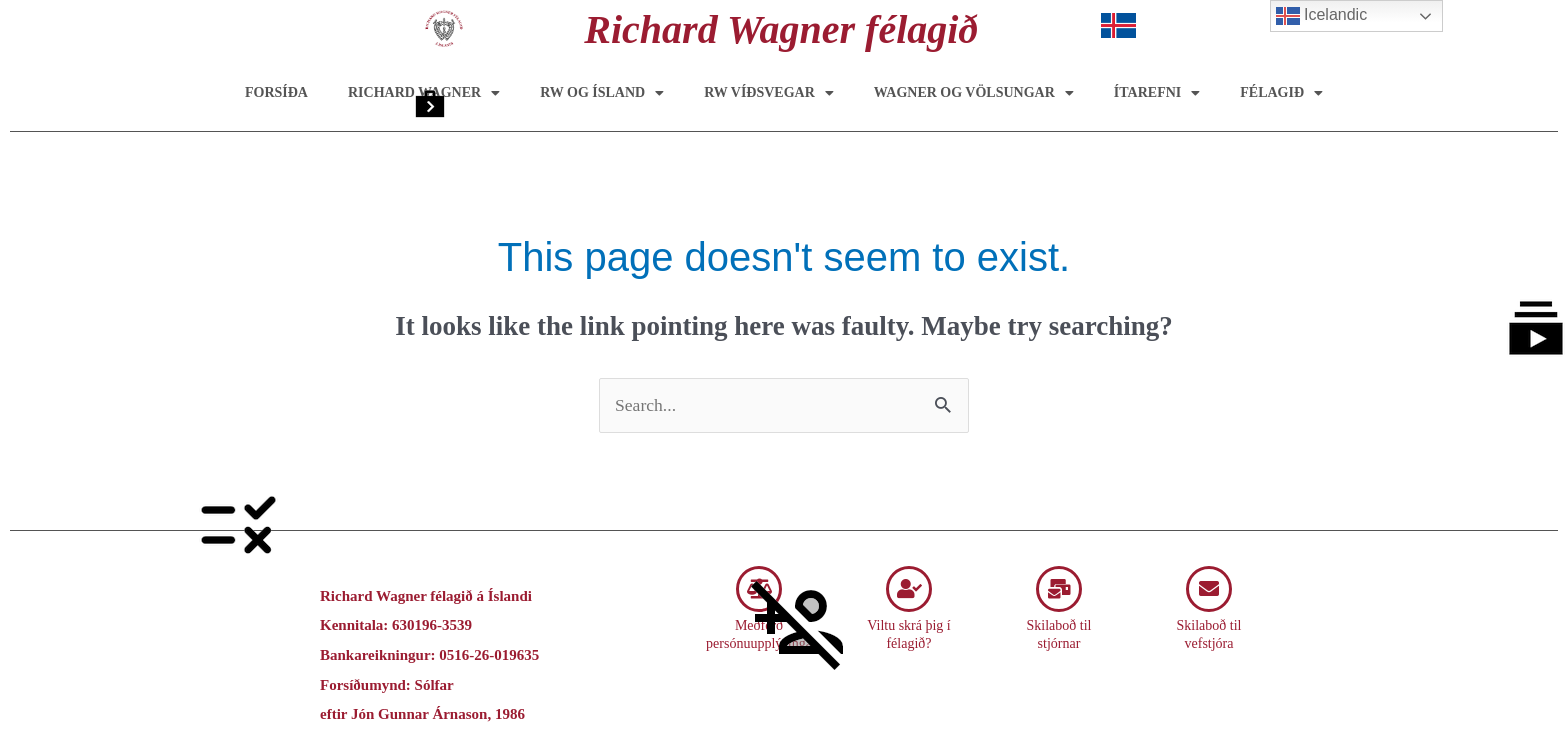  What do you see at coordinates (430, 103) in the screenshot?
I see `snooze or defer task to next week` at bounding box center [430, 103].